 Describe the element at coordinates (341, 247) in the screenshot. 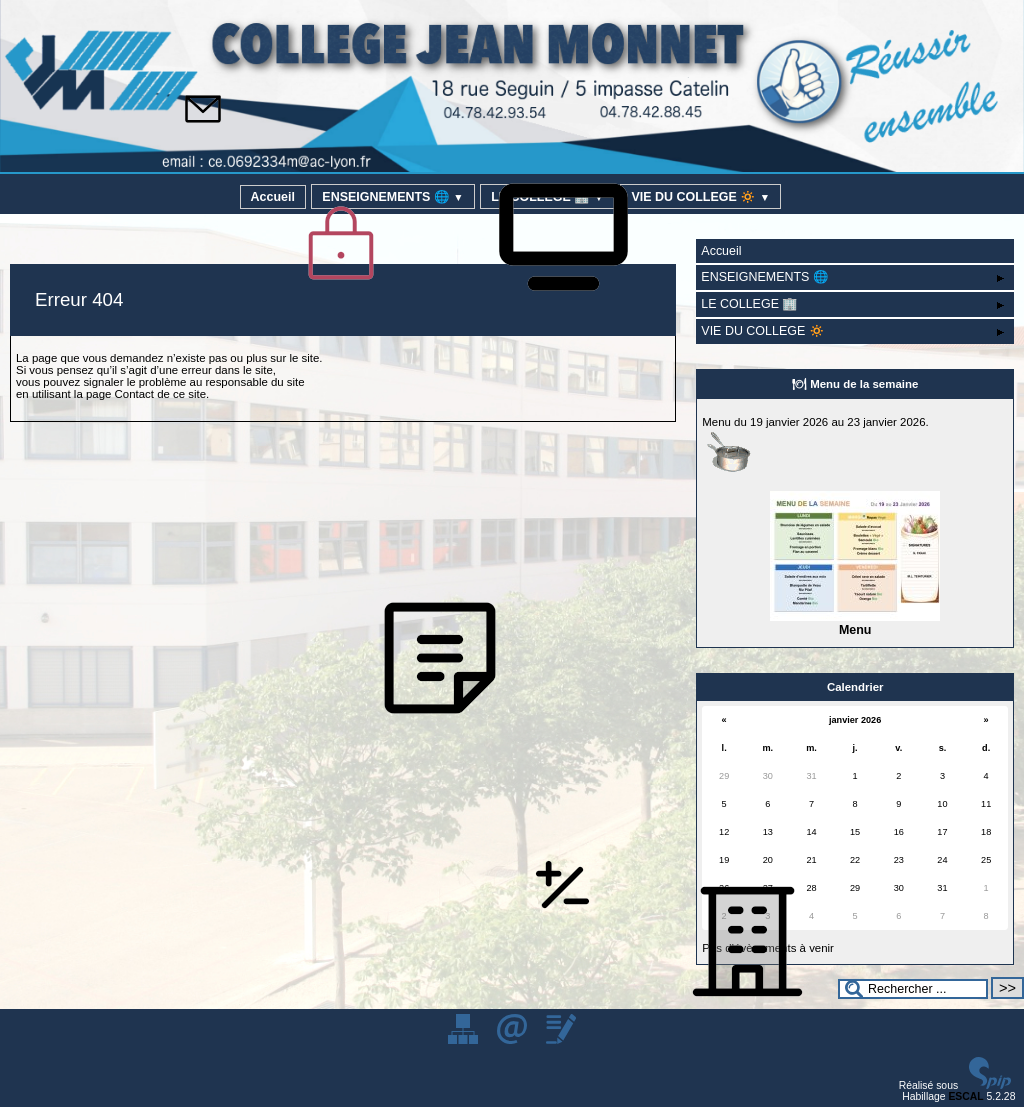

I see `indicates a locked or secured item` at that location.